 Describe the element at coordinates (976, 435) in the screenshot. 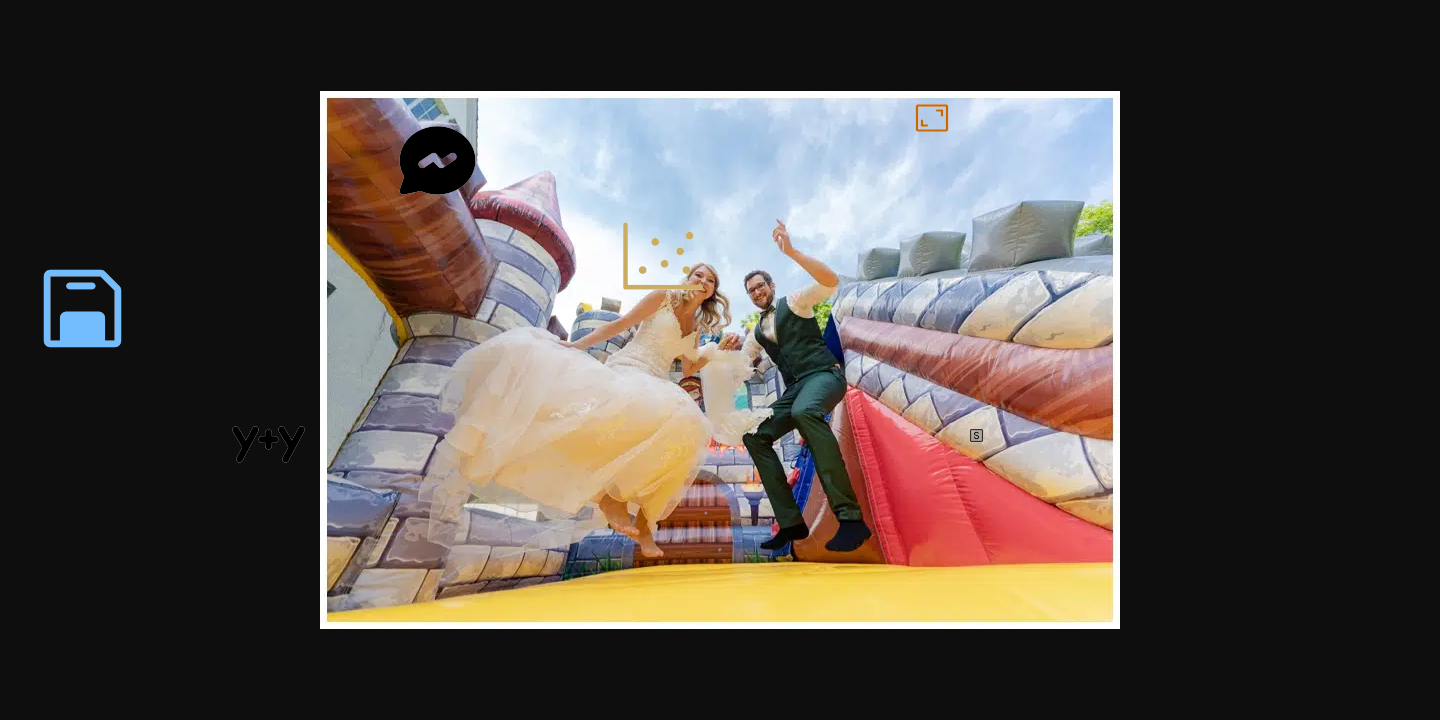

I see `link to Stripe payment services` at that location.